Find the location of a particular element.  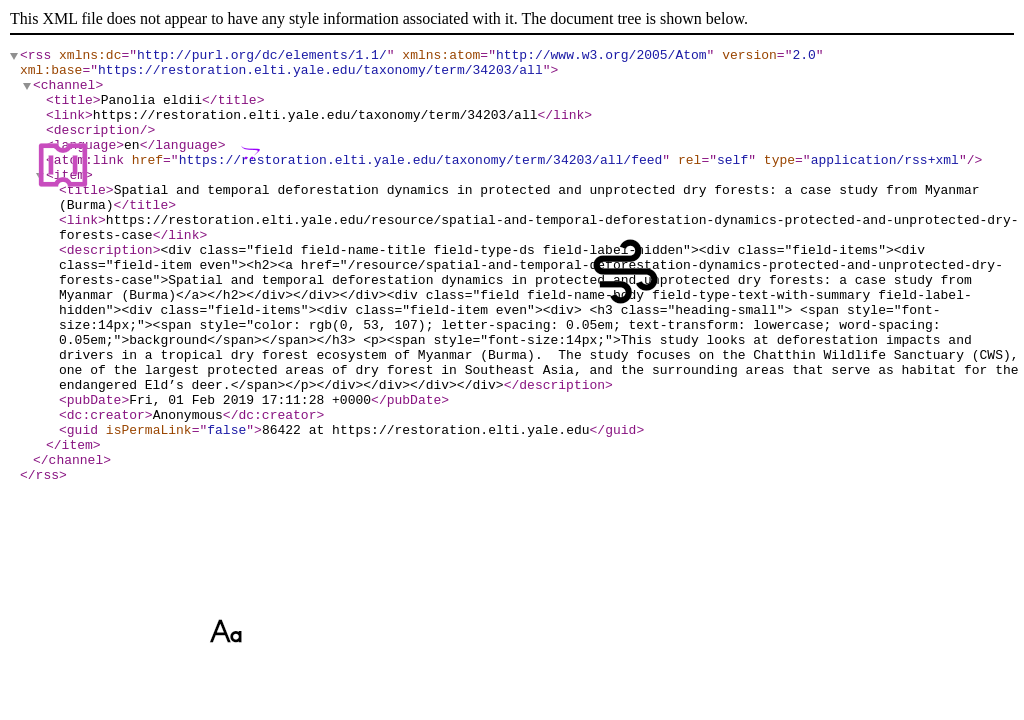

indicates windy weather conditions is located at coordinates (625, 271).